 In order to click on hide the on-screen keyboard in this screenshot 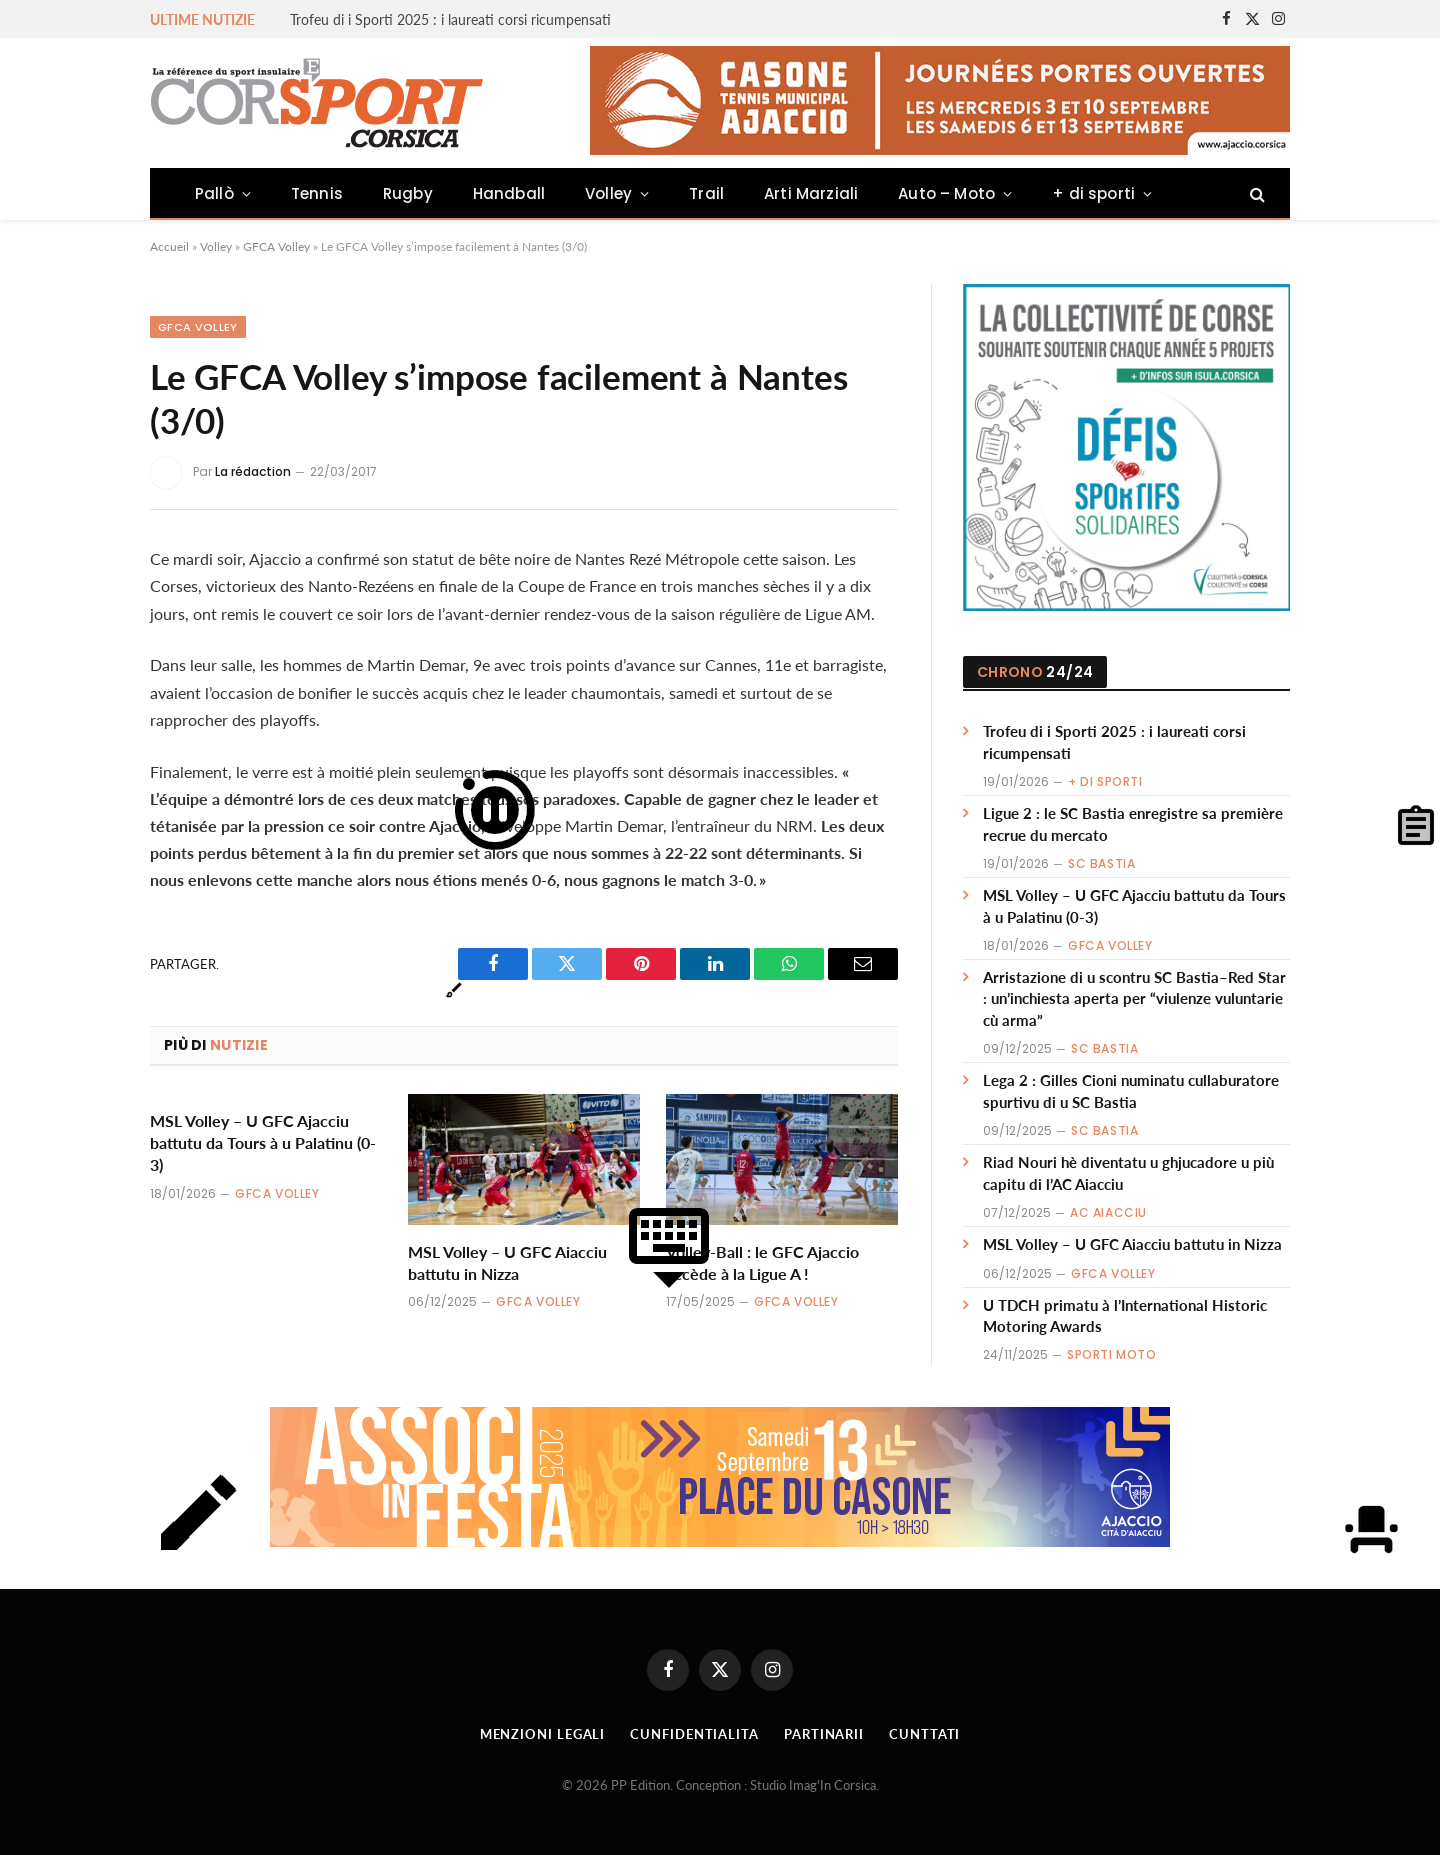, I will do `click(669, 1244)`.